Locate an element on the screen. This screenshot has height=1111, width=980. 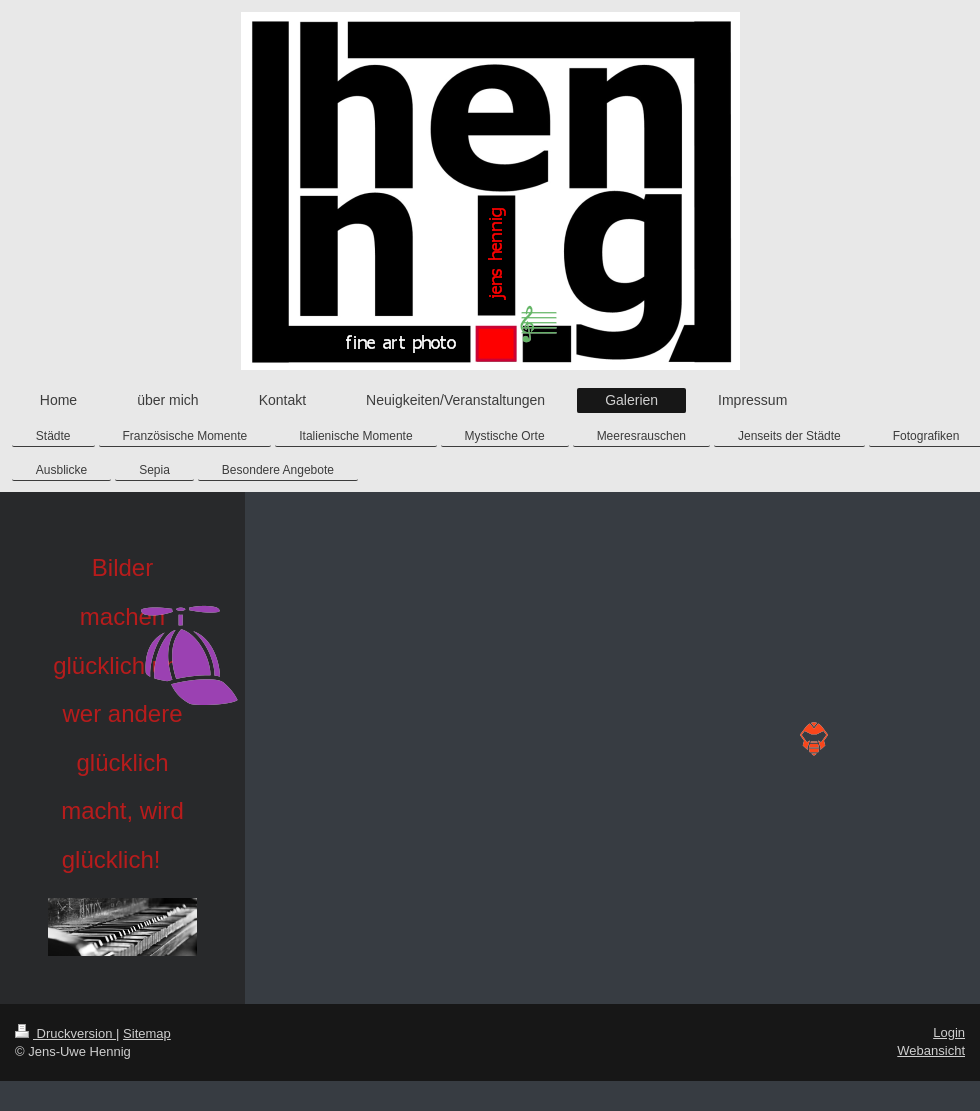
view sheet music or musical scores is located at coordinates (539, 324).